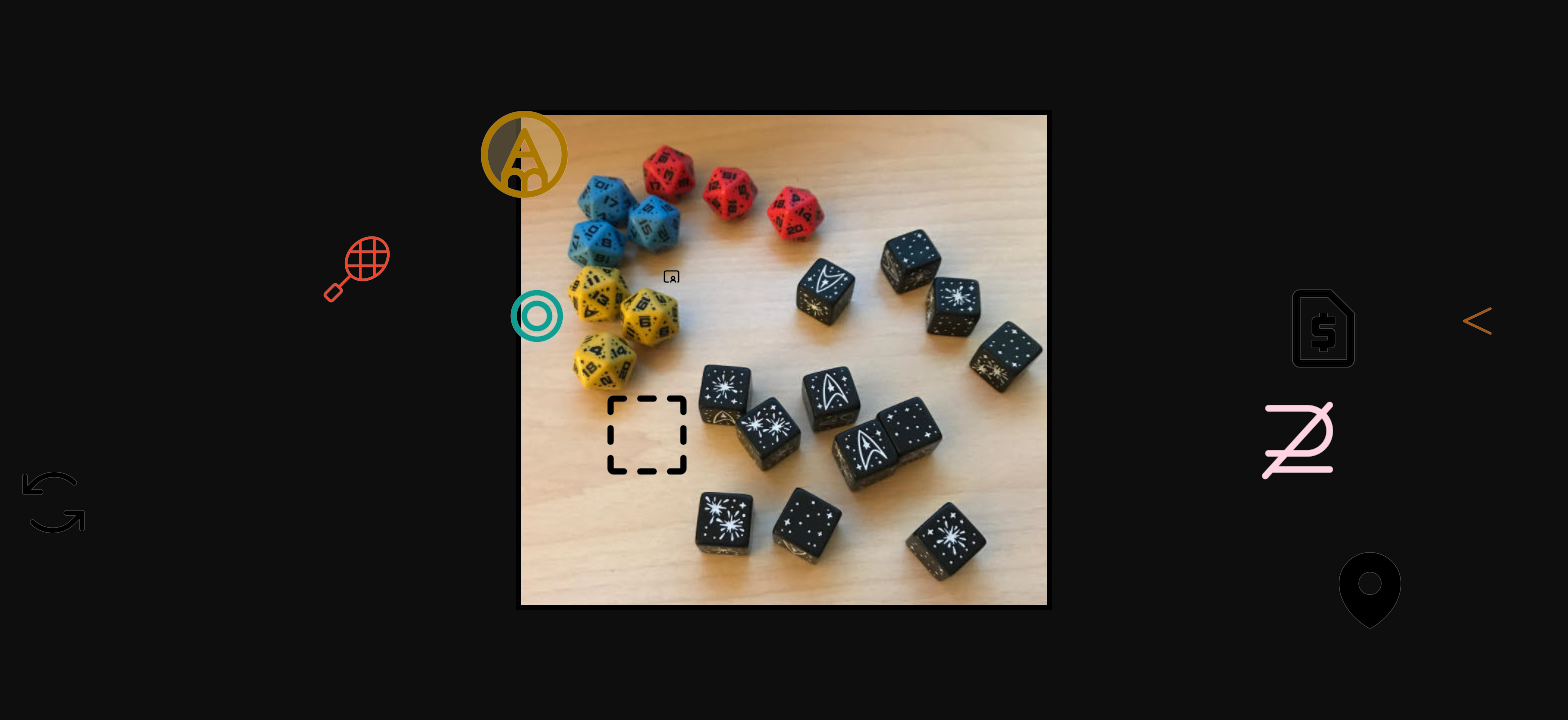 This screenshot has height=720, width=1568. What do you see at coordinates (1323, 328) in the screenshot?
I see `view invoice or billing document` at bounding box center [1323, 328].